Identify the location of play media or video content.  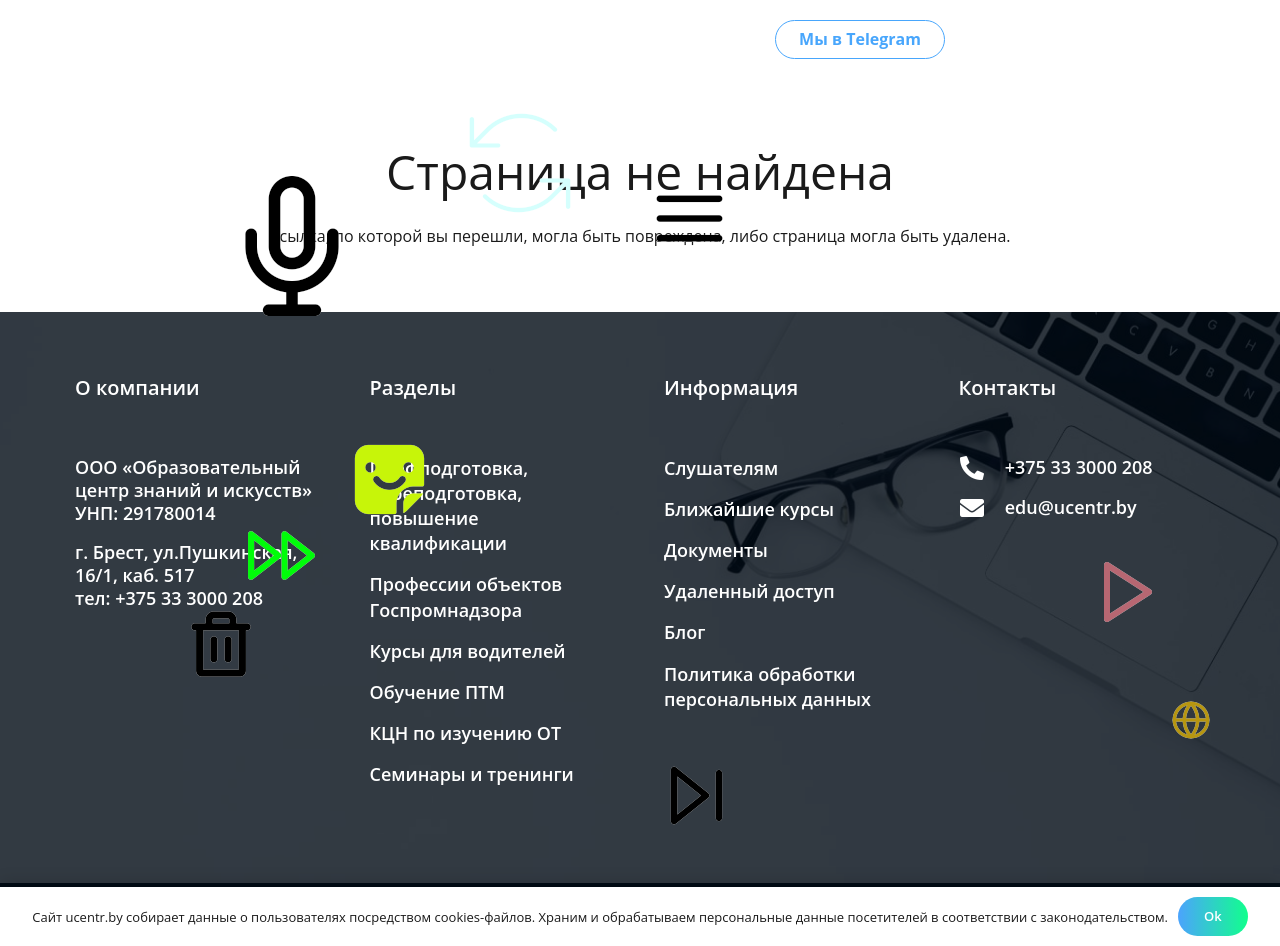
(1128, 592).